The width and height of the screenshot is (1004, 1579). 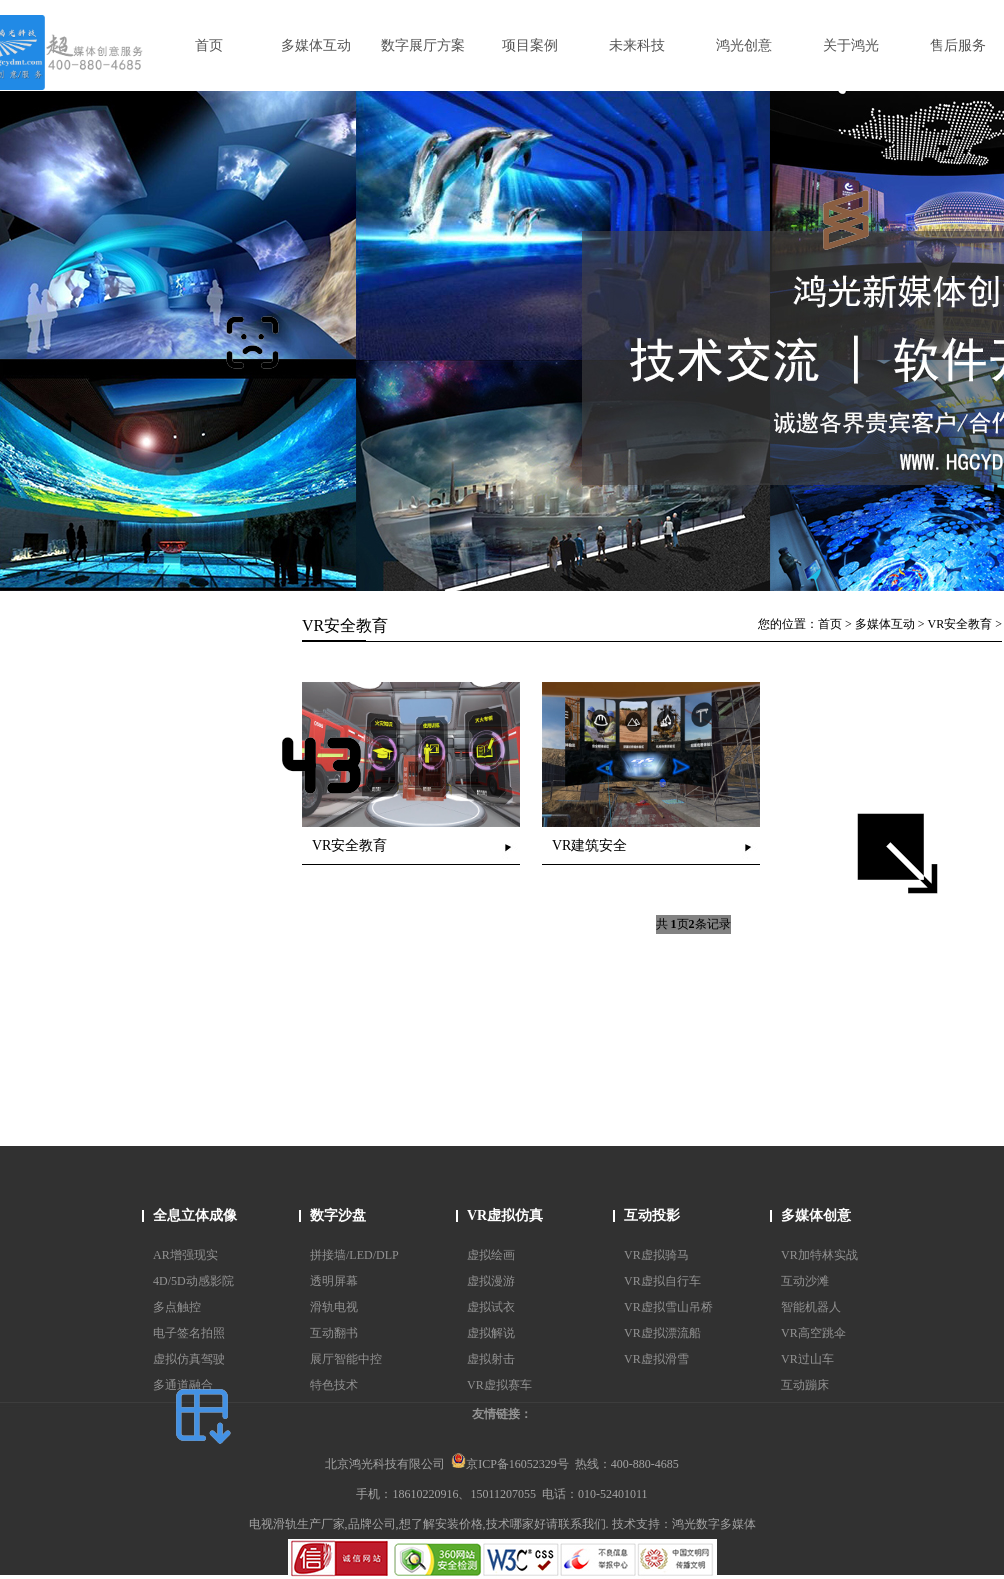 What do you see at coordinates (897, 853) in the screenshot?
I see `expand content to full screen` at bounding box center [897, 853].